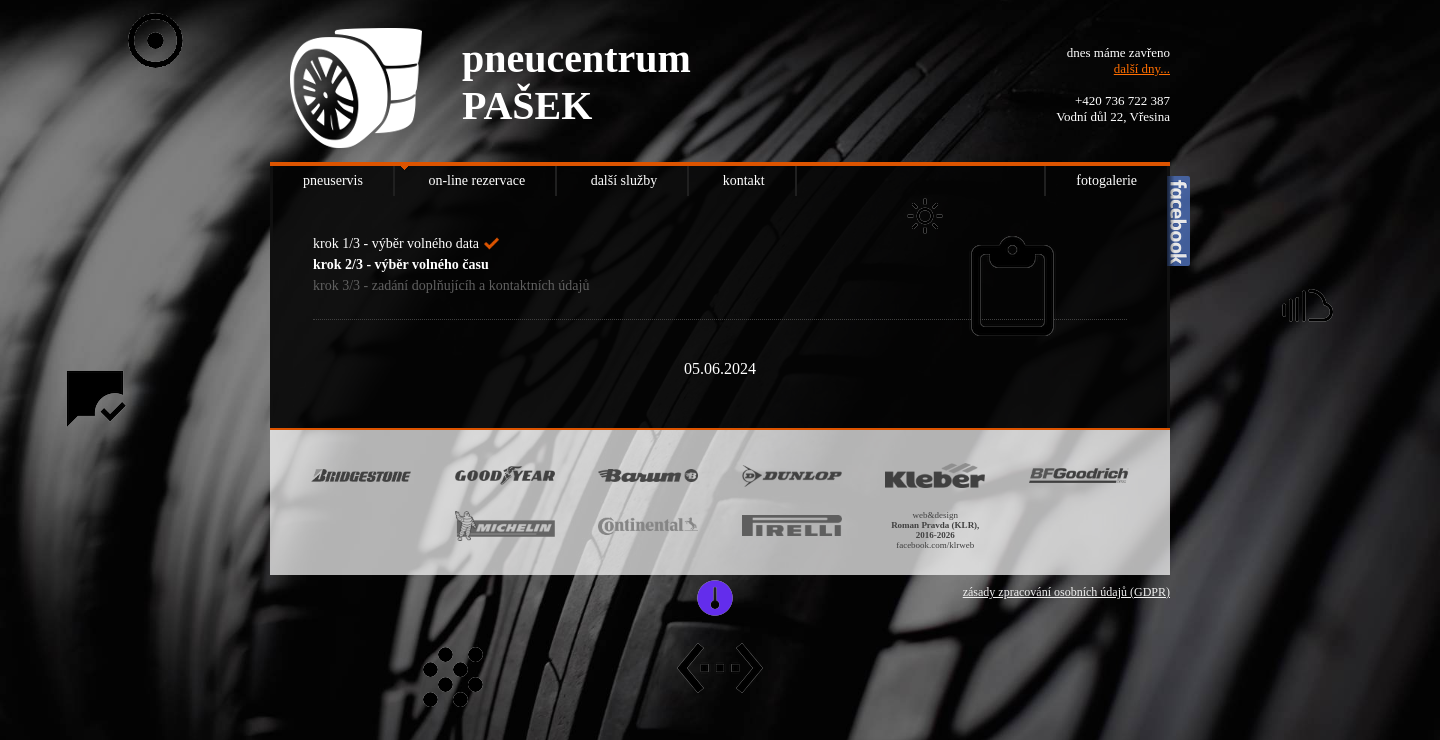 Image resolution: width=1440 pixels, height=740 pixels. Describe the element at coordinates (453, 677) in the screenshot. I see `apply a film grain or noise effect` at that location.